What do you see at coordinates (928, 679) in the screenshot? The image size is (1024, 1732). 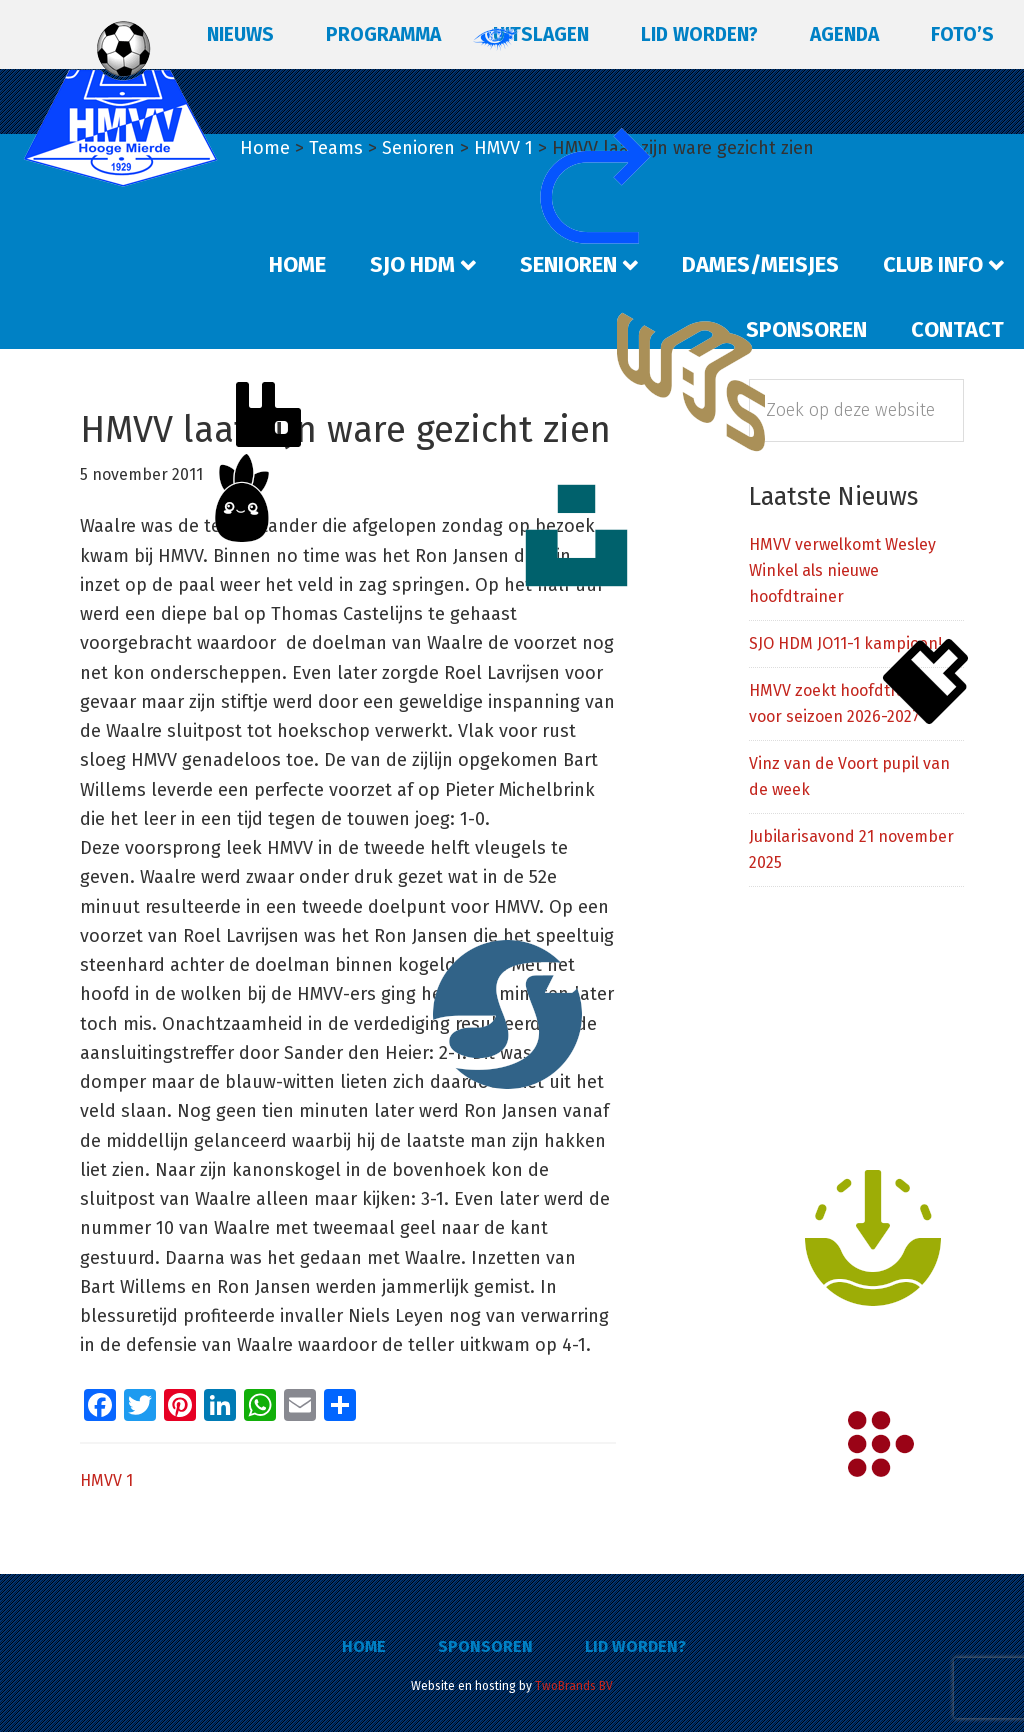 I see `access brush or painting tools` at bounding box center [928, 679].